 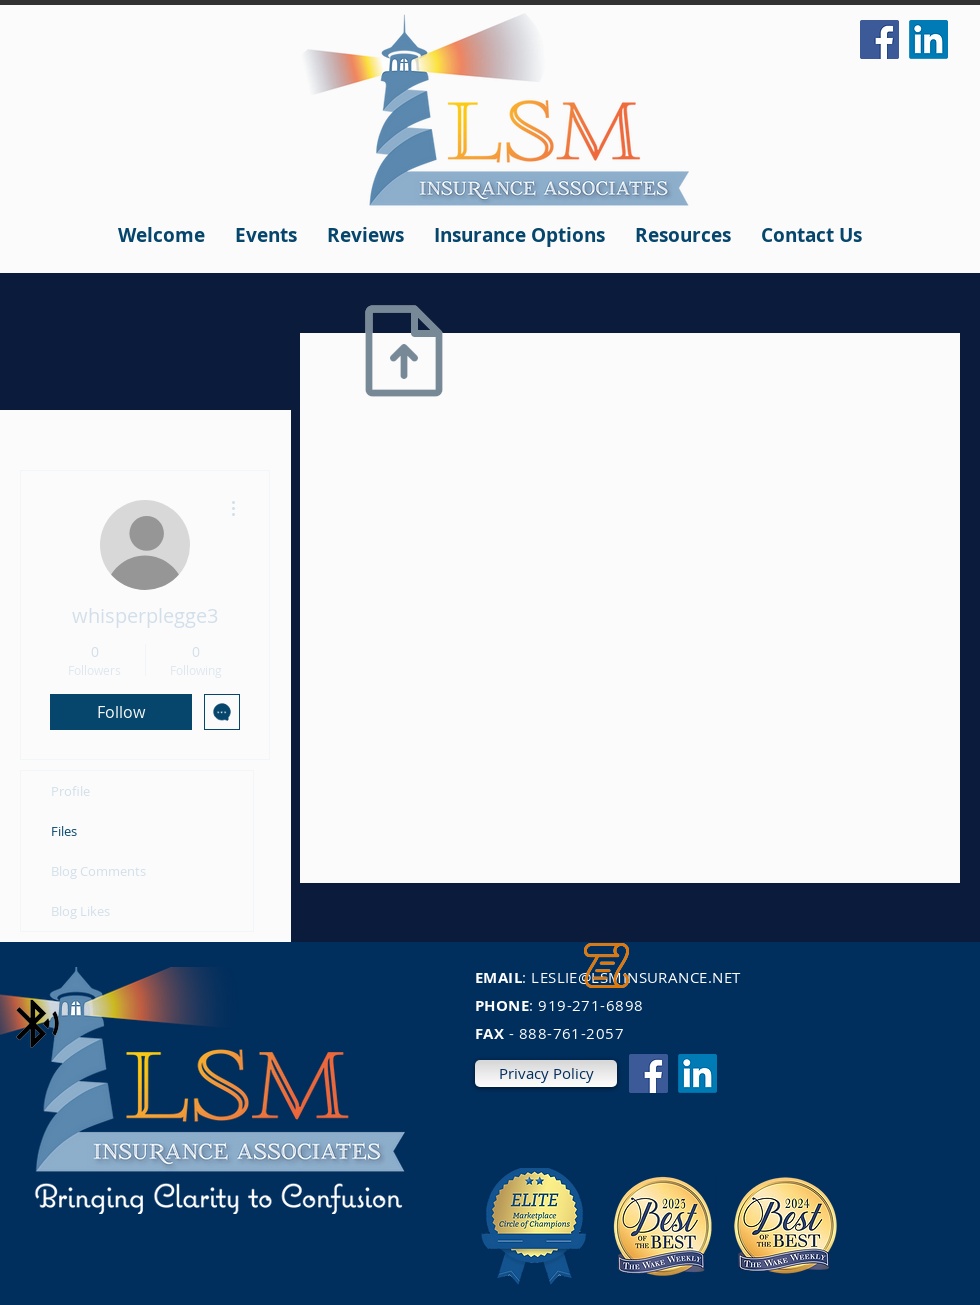 What do you see at coordinates (37, 1023) in the screenshot?
I see `searching for nearby bluetooth devices` at bounding box center [37, 1023].